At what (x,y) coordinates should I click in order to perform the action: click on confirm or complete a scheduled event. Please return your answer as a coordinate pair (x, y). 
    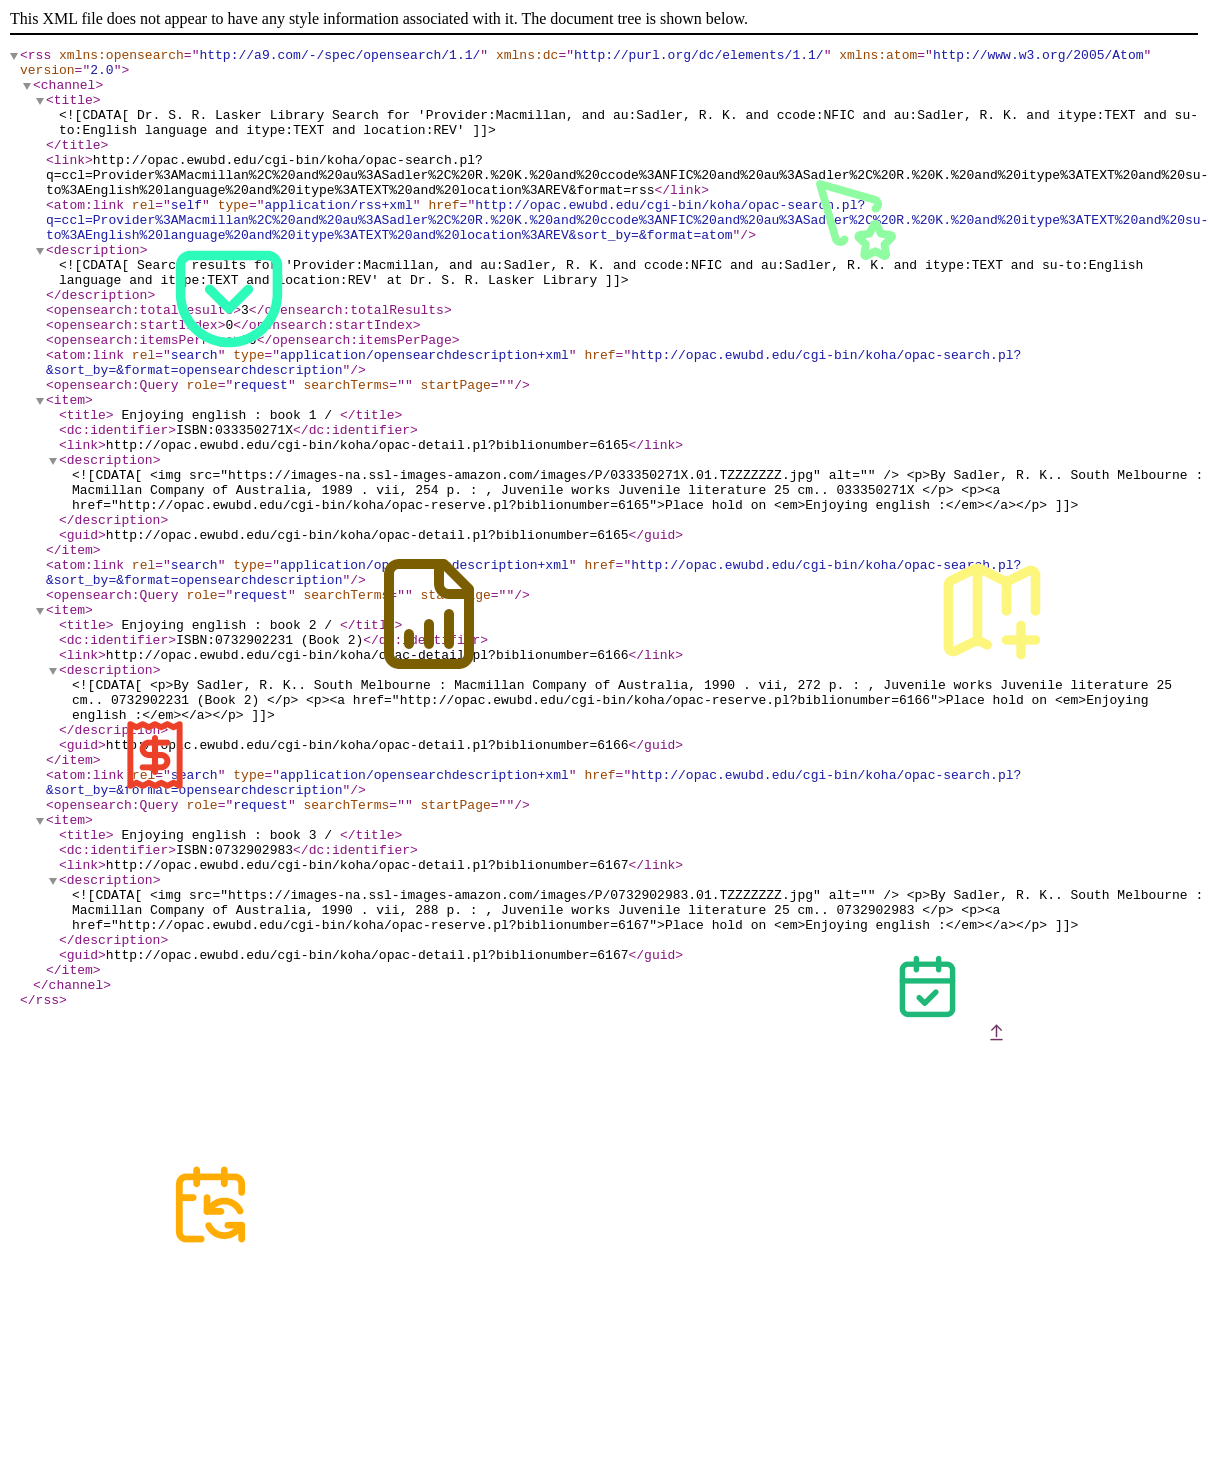
    Looking at the image, I should click on (927, 986).